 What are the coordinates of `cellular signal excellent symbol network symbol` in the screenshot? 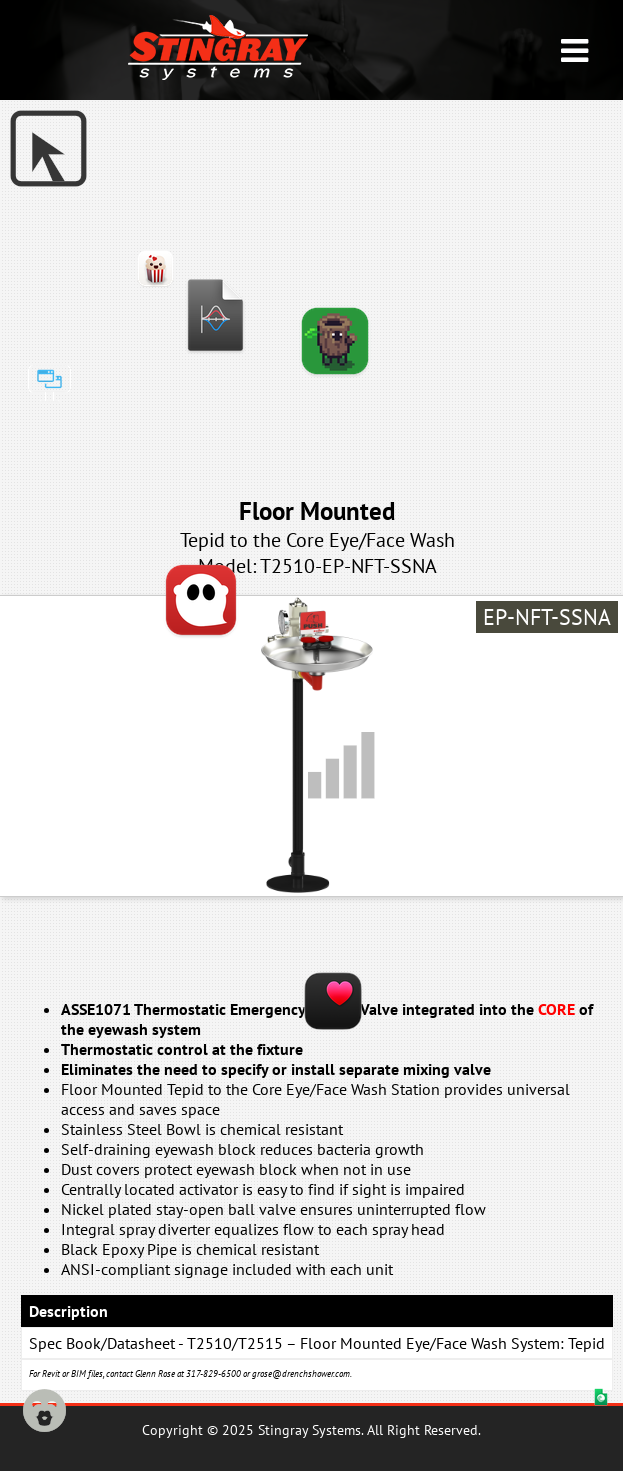 It's located at (343, 767).